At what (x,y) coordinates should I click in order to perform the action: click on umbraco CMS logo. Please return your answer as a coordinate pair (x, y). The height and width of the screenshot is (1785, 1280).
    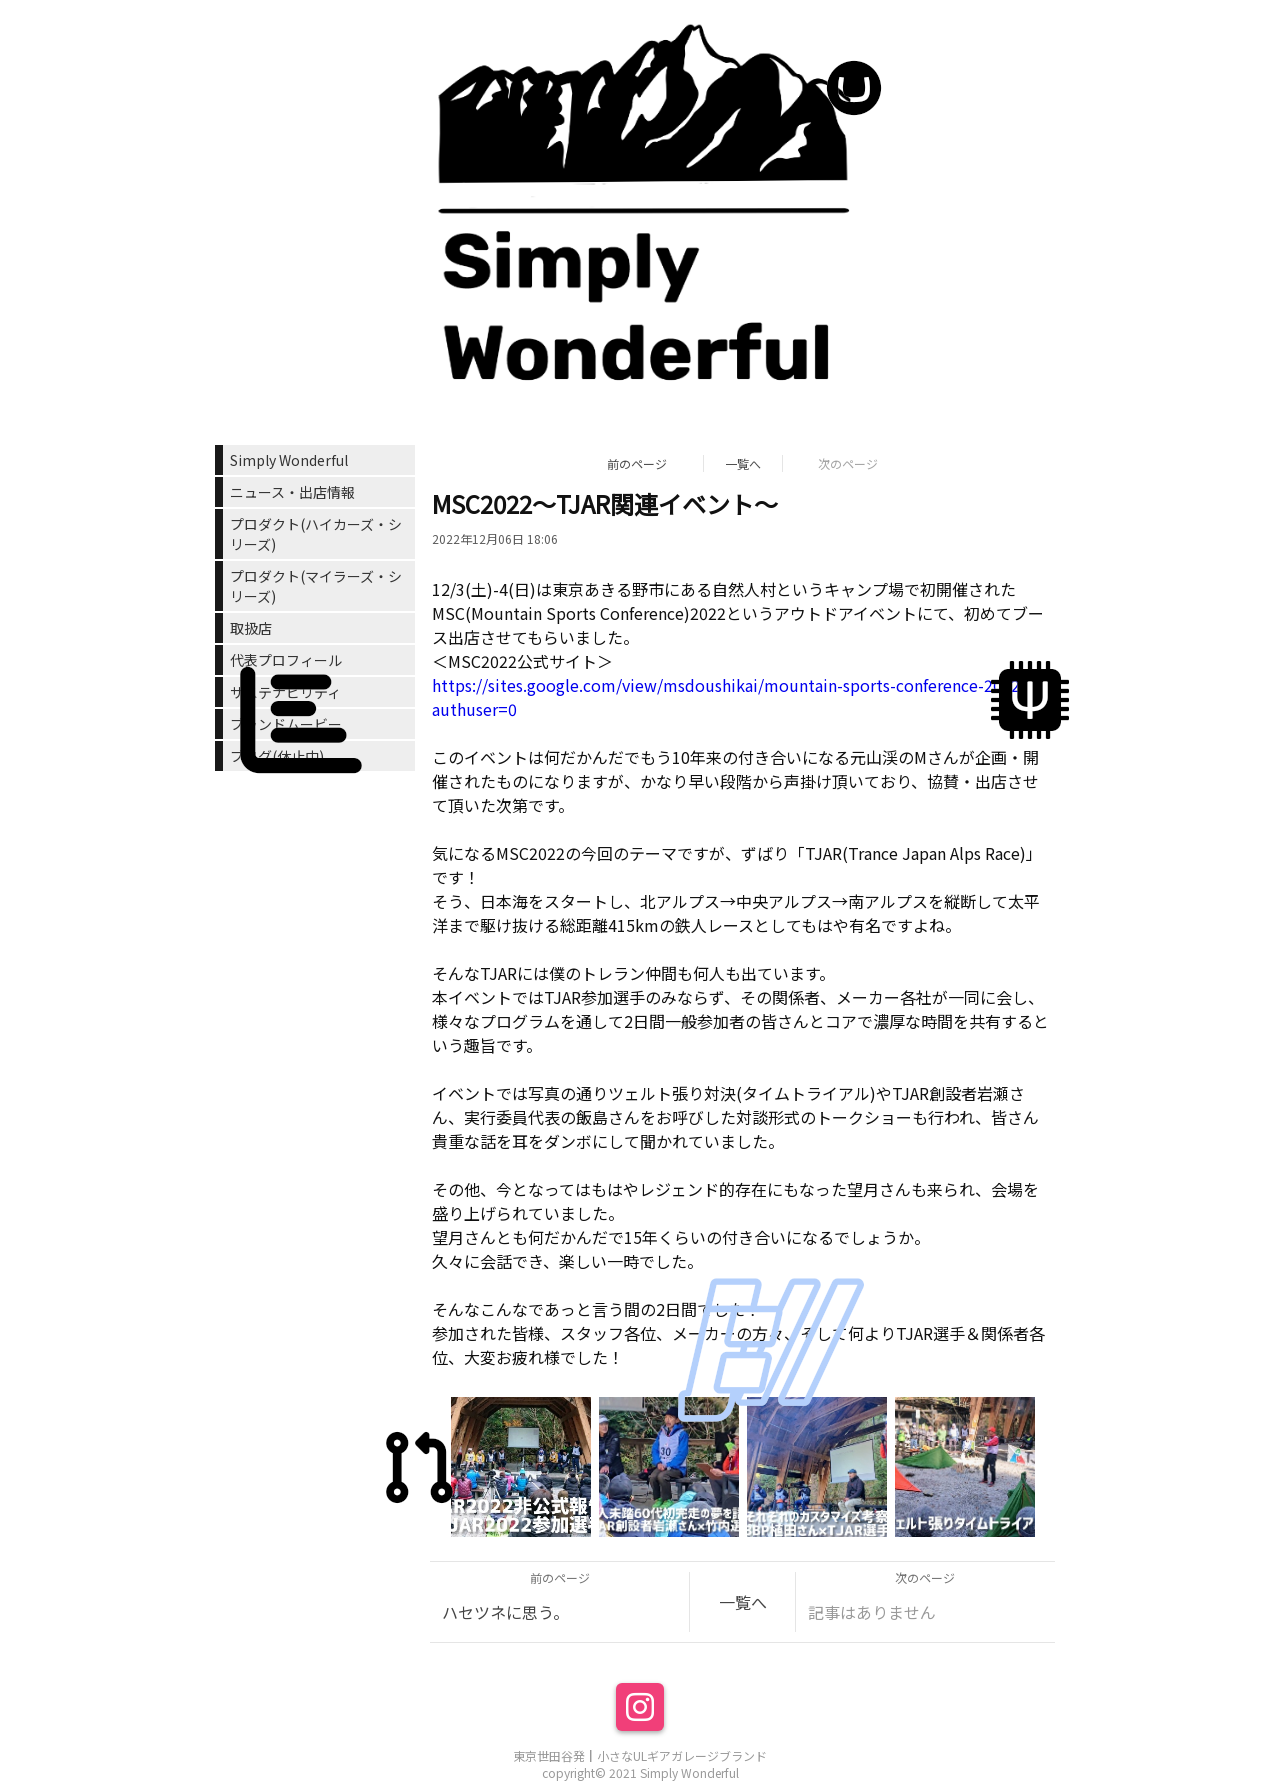
    Looking at the image, I should click on (854, 88).